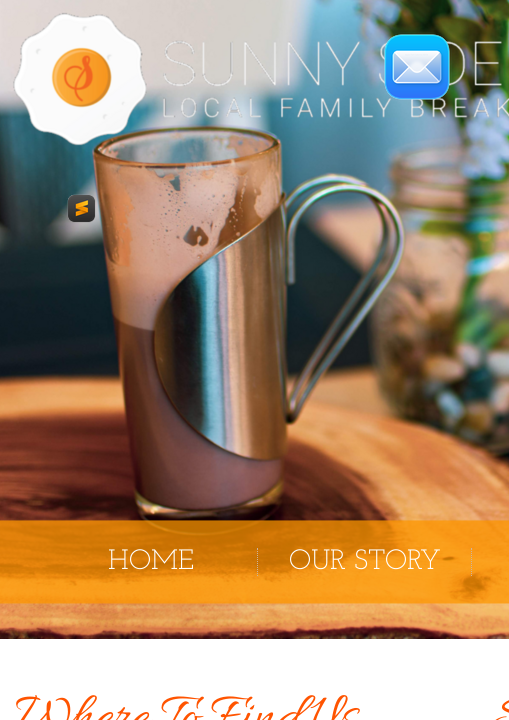 The height and width of the screenshot is (720, 509). I want to click on open the mail app, so click(417, 67).